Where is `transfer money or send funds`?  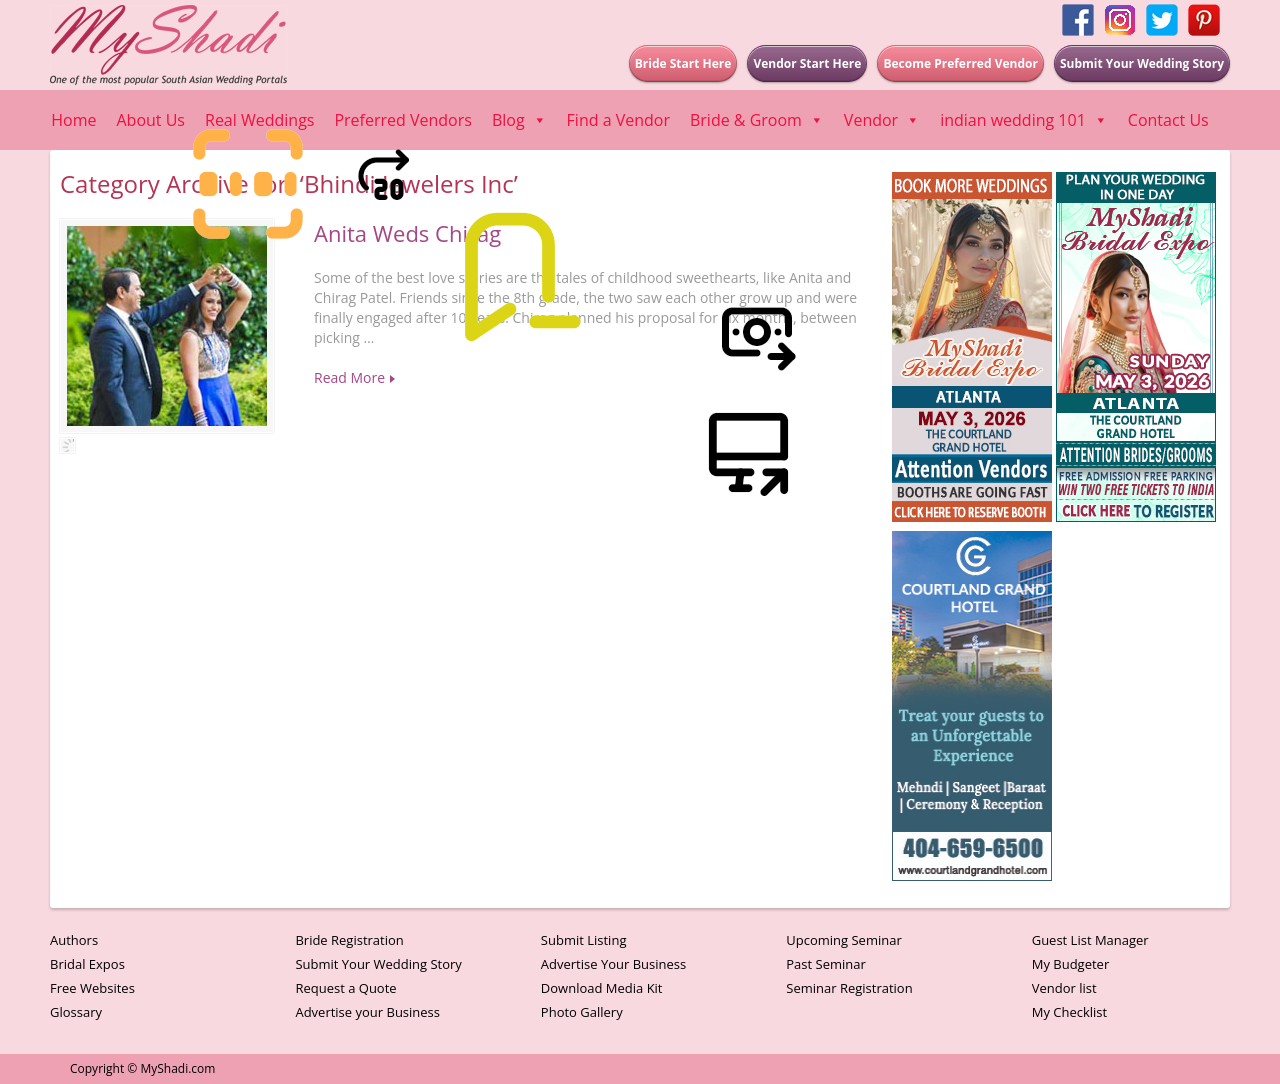
transfer money or send funds is located at coordinates (757, 332).